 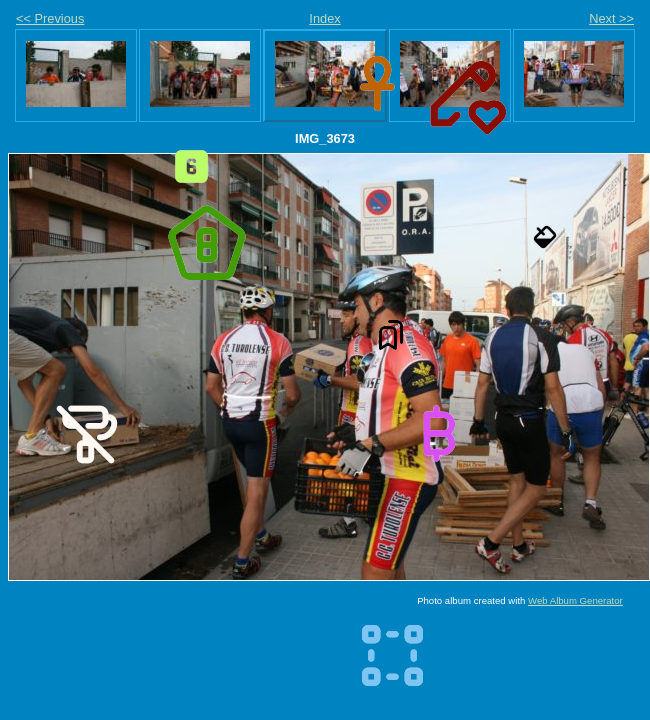 What do you see at coordinates (391, 335) in the screenshot?
I see `view all saved bookmarks` at bounding box center [391, 335].